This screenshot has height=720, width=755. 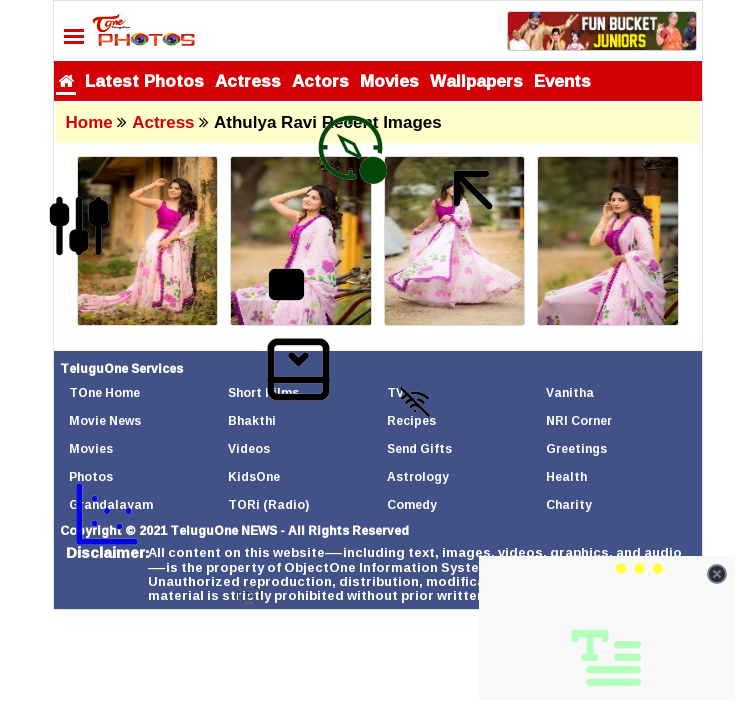 I want to click on view scatter plot data, so click(x=107, y=514).